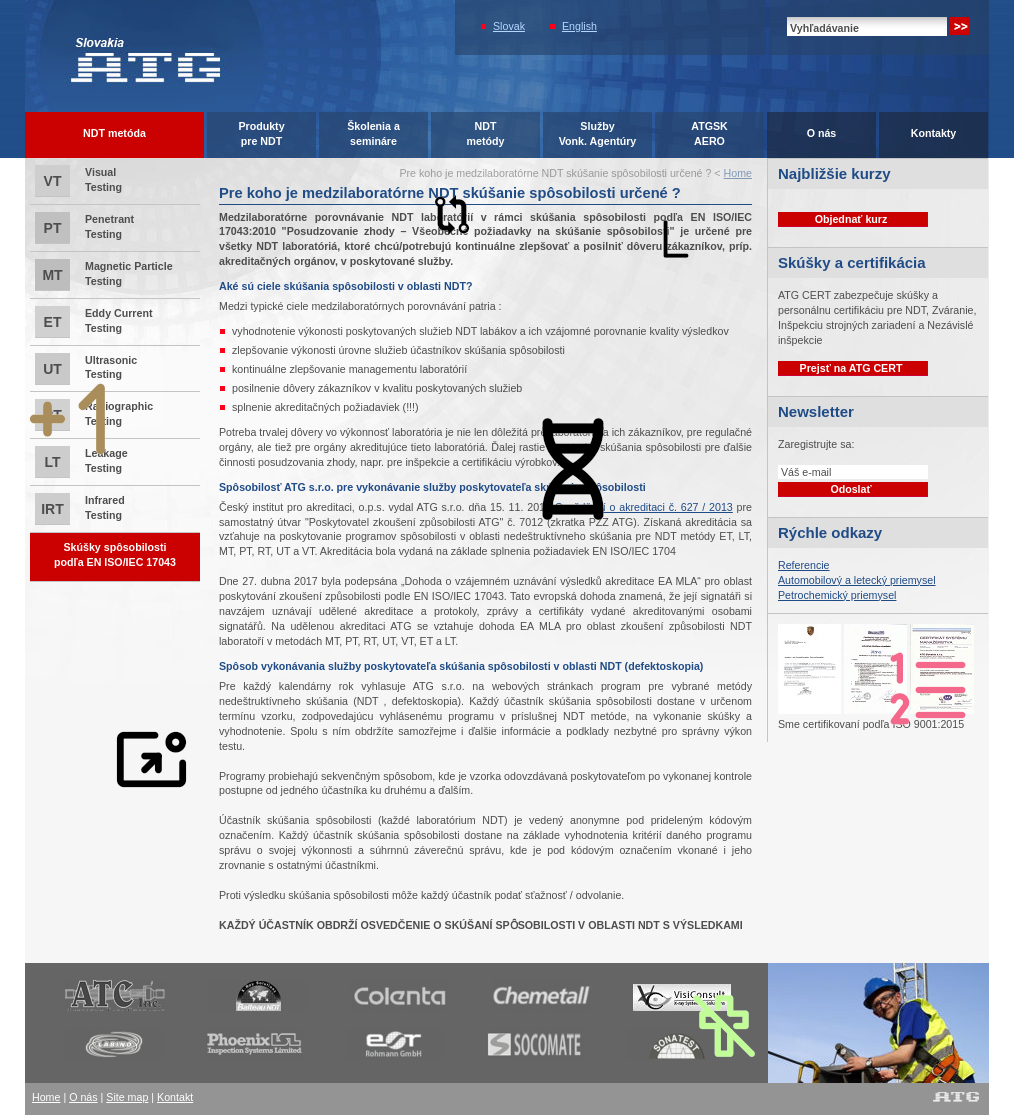 The image size is (1014, 1115). Describe the element at coordinates (452, 215) in the screenshot. I see `compare branches or commits in version control` at that location.